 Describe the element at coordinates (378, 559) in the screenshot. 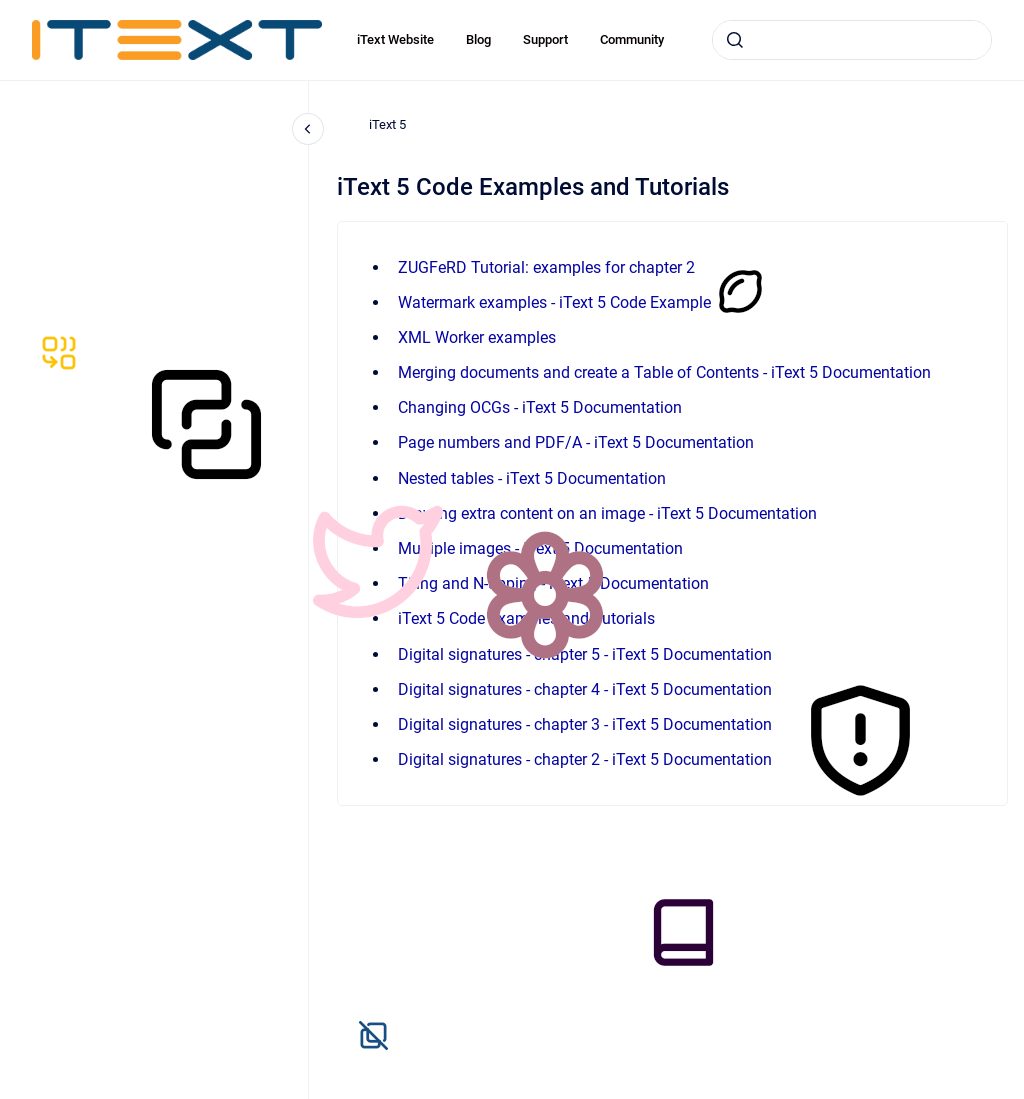

I see `open twitter` at that location.